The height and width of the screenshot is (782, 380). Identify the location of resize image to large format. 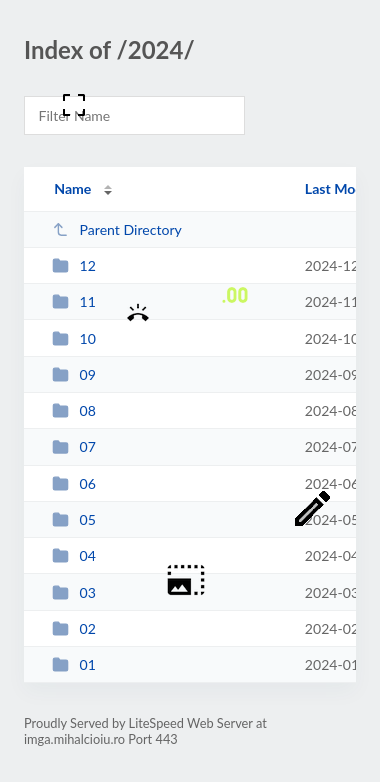
(186, 580).